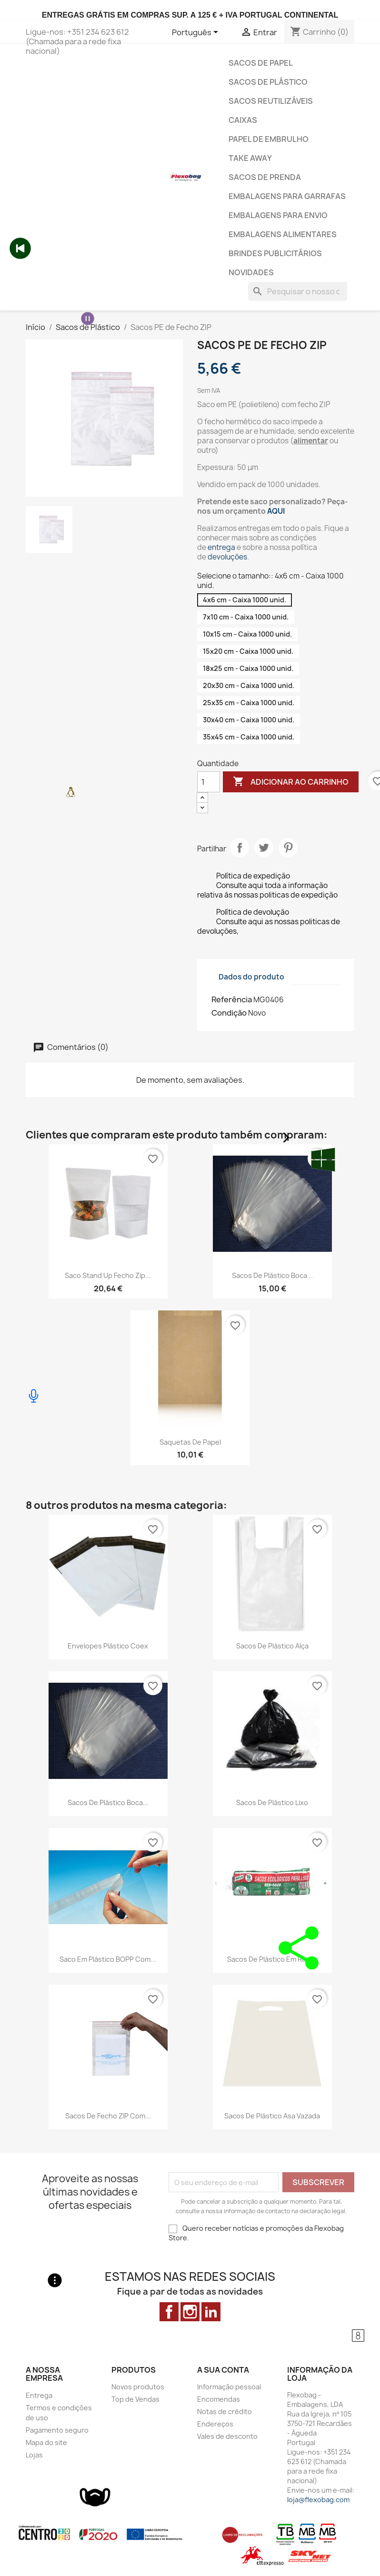  I want to click on skip to previous track, so click(20, 248).